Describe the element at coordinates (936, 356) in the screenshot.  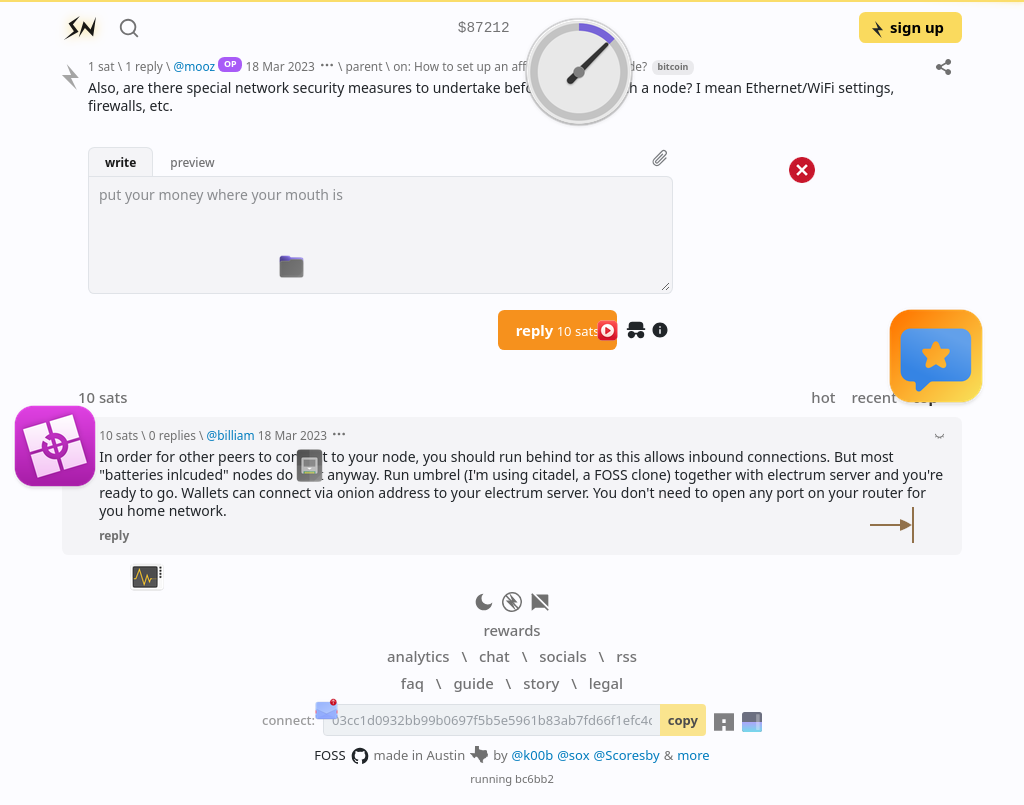
I see `open flare messaging app` at that location.